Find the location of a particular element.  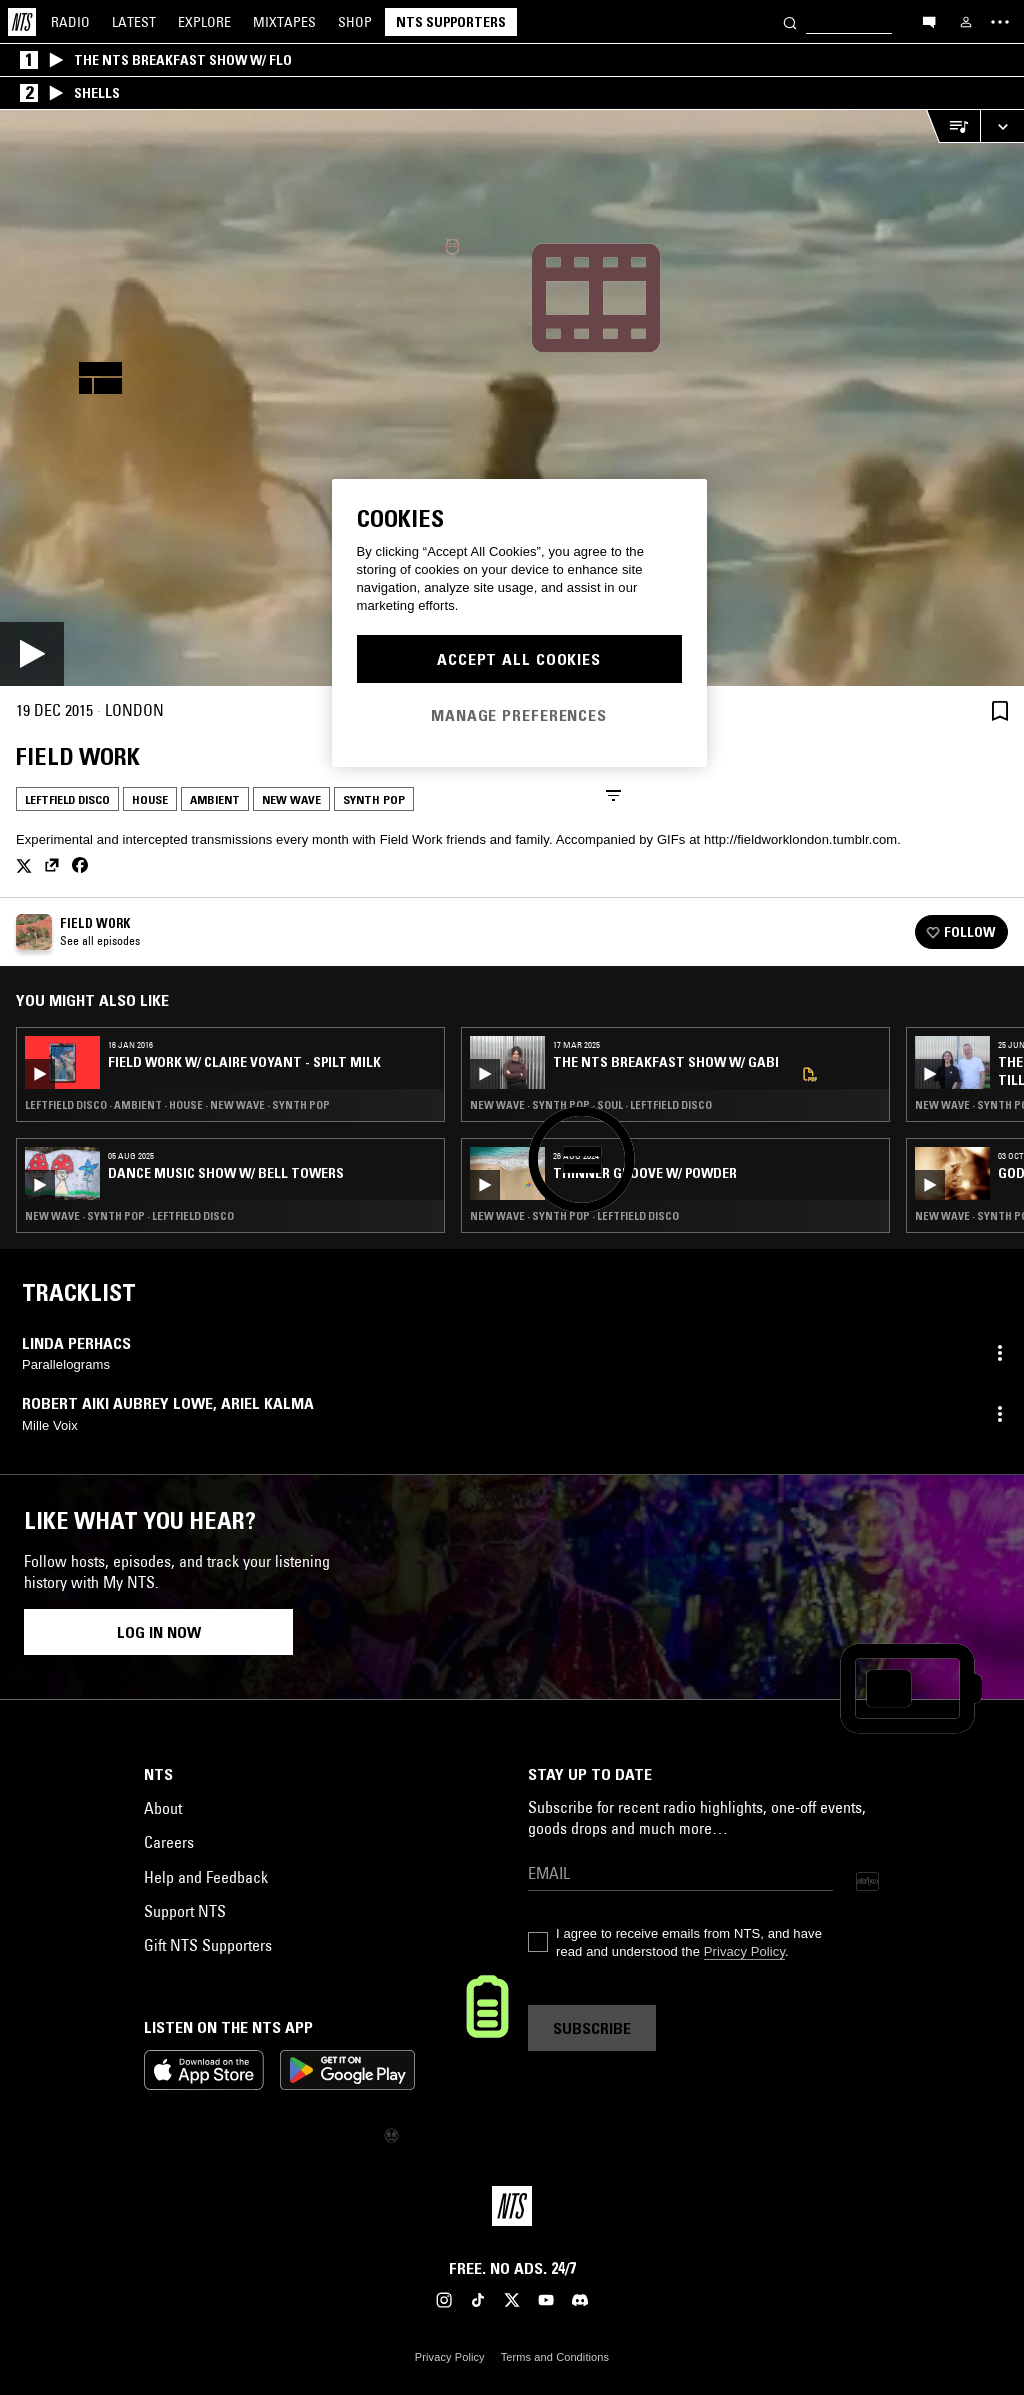

android device or system settings is located at coordinates (452, 246).